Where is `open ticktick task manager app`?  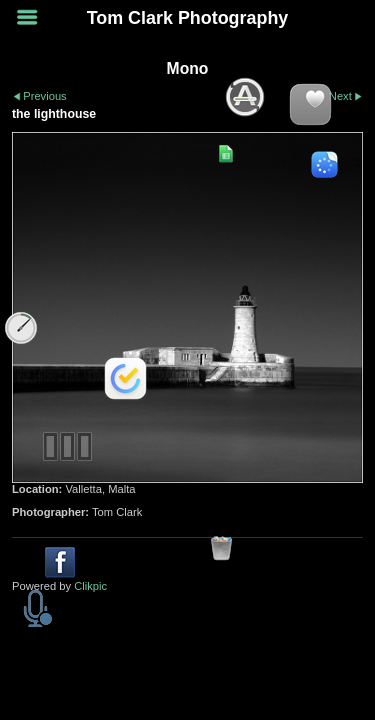
open ticktick task manager app is located at coordinates (125, 378).